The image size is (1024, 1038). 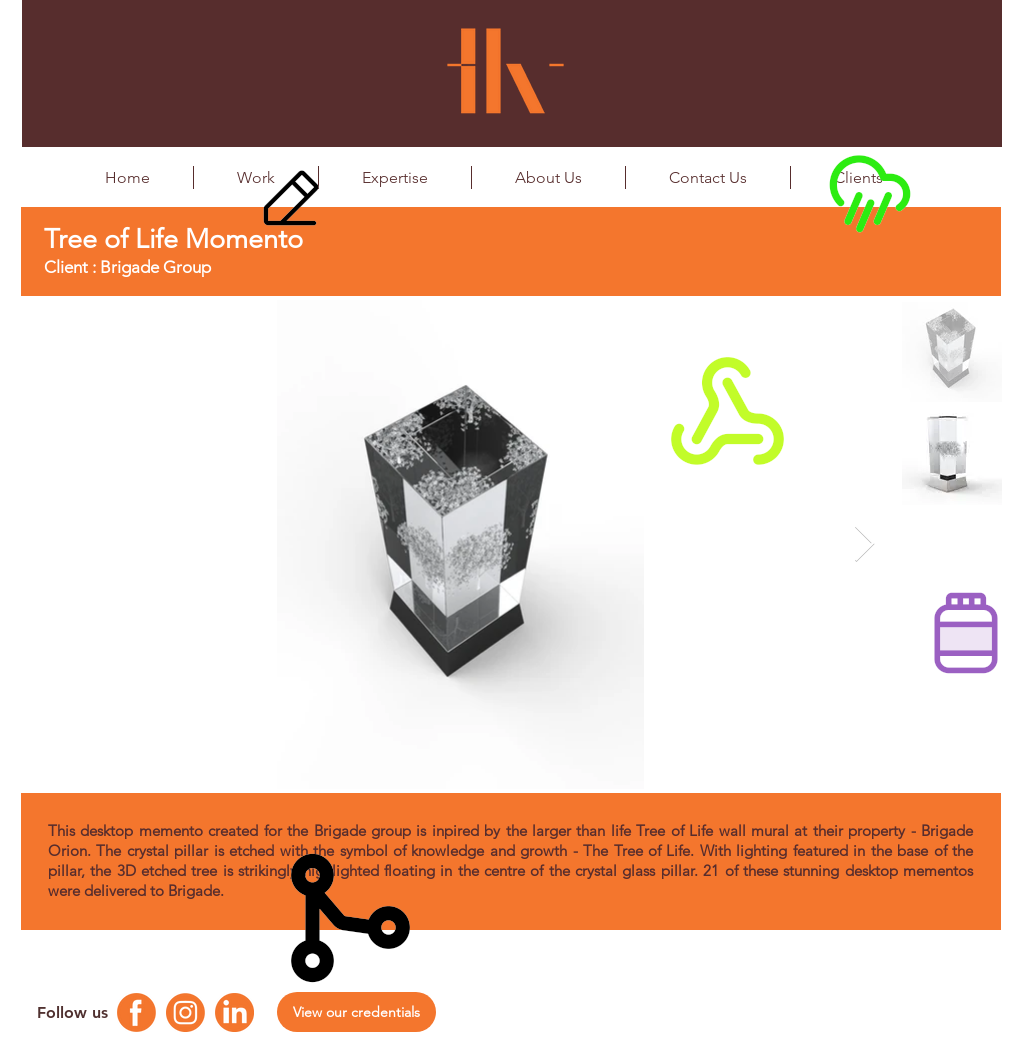 I want to click on edit text or content, so click(x=290, y=199).